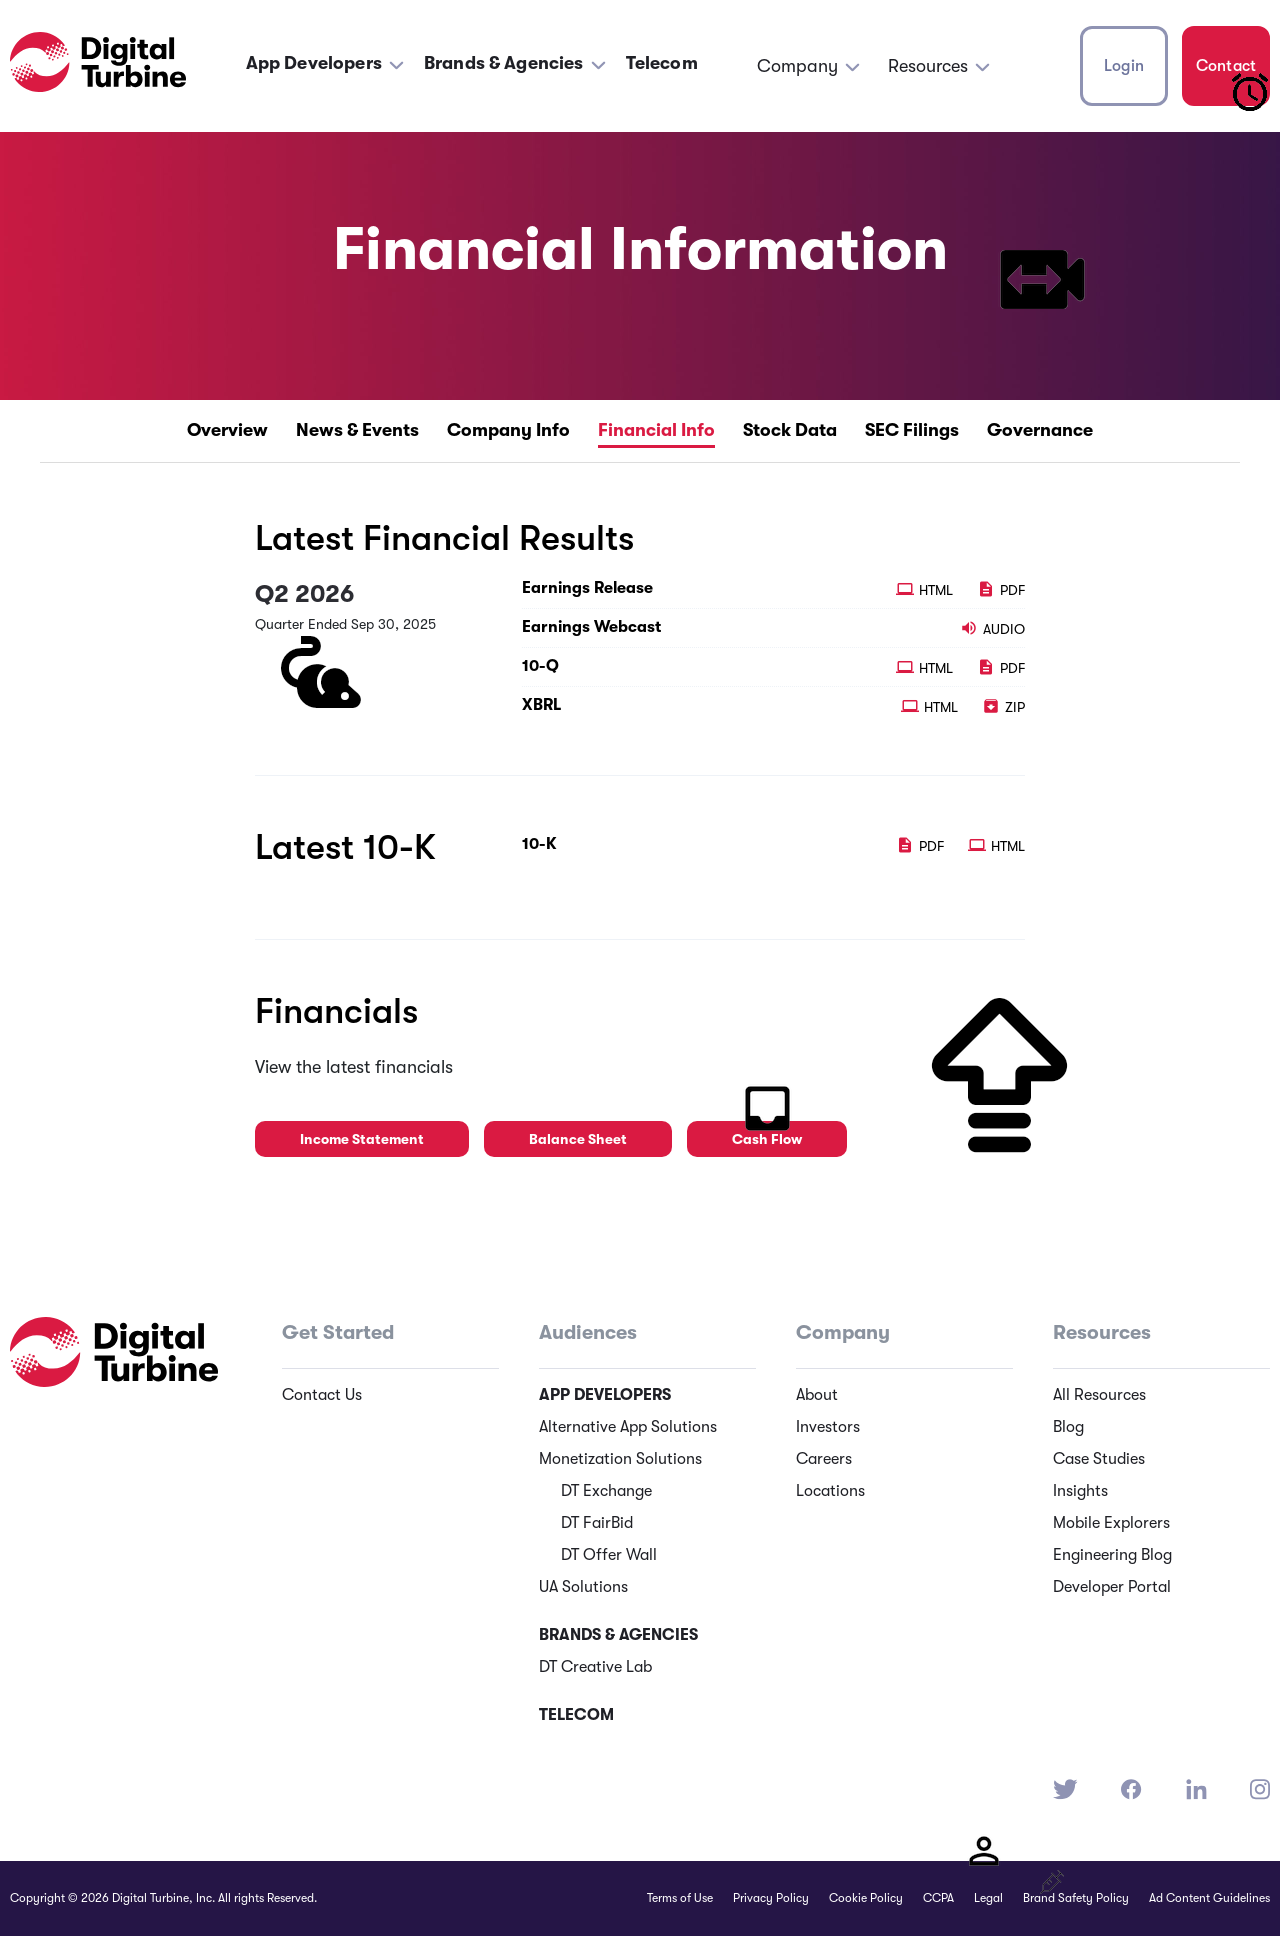 The height and width of the screenshot is (1936, 1280). I want to click on request rodent pest control services, so click(321, 672).